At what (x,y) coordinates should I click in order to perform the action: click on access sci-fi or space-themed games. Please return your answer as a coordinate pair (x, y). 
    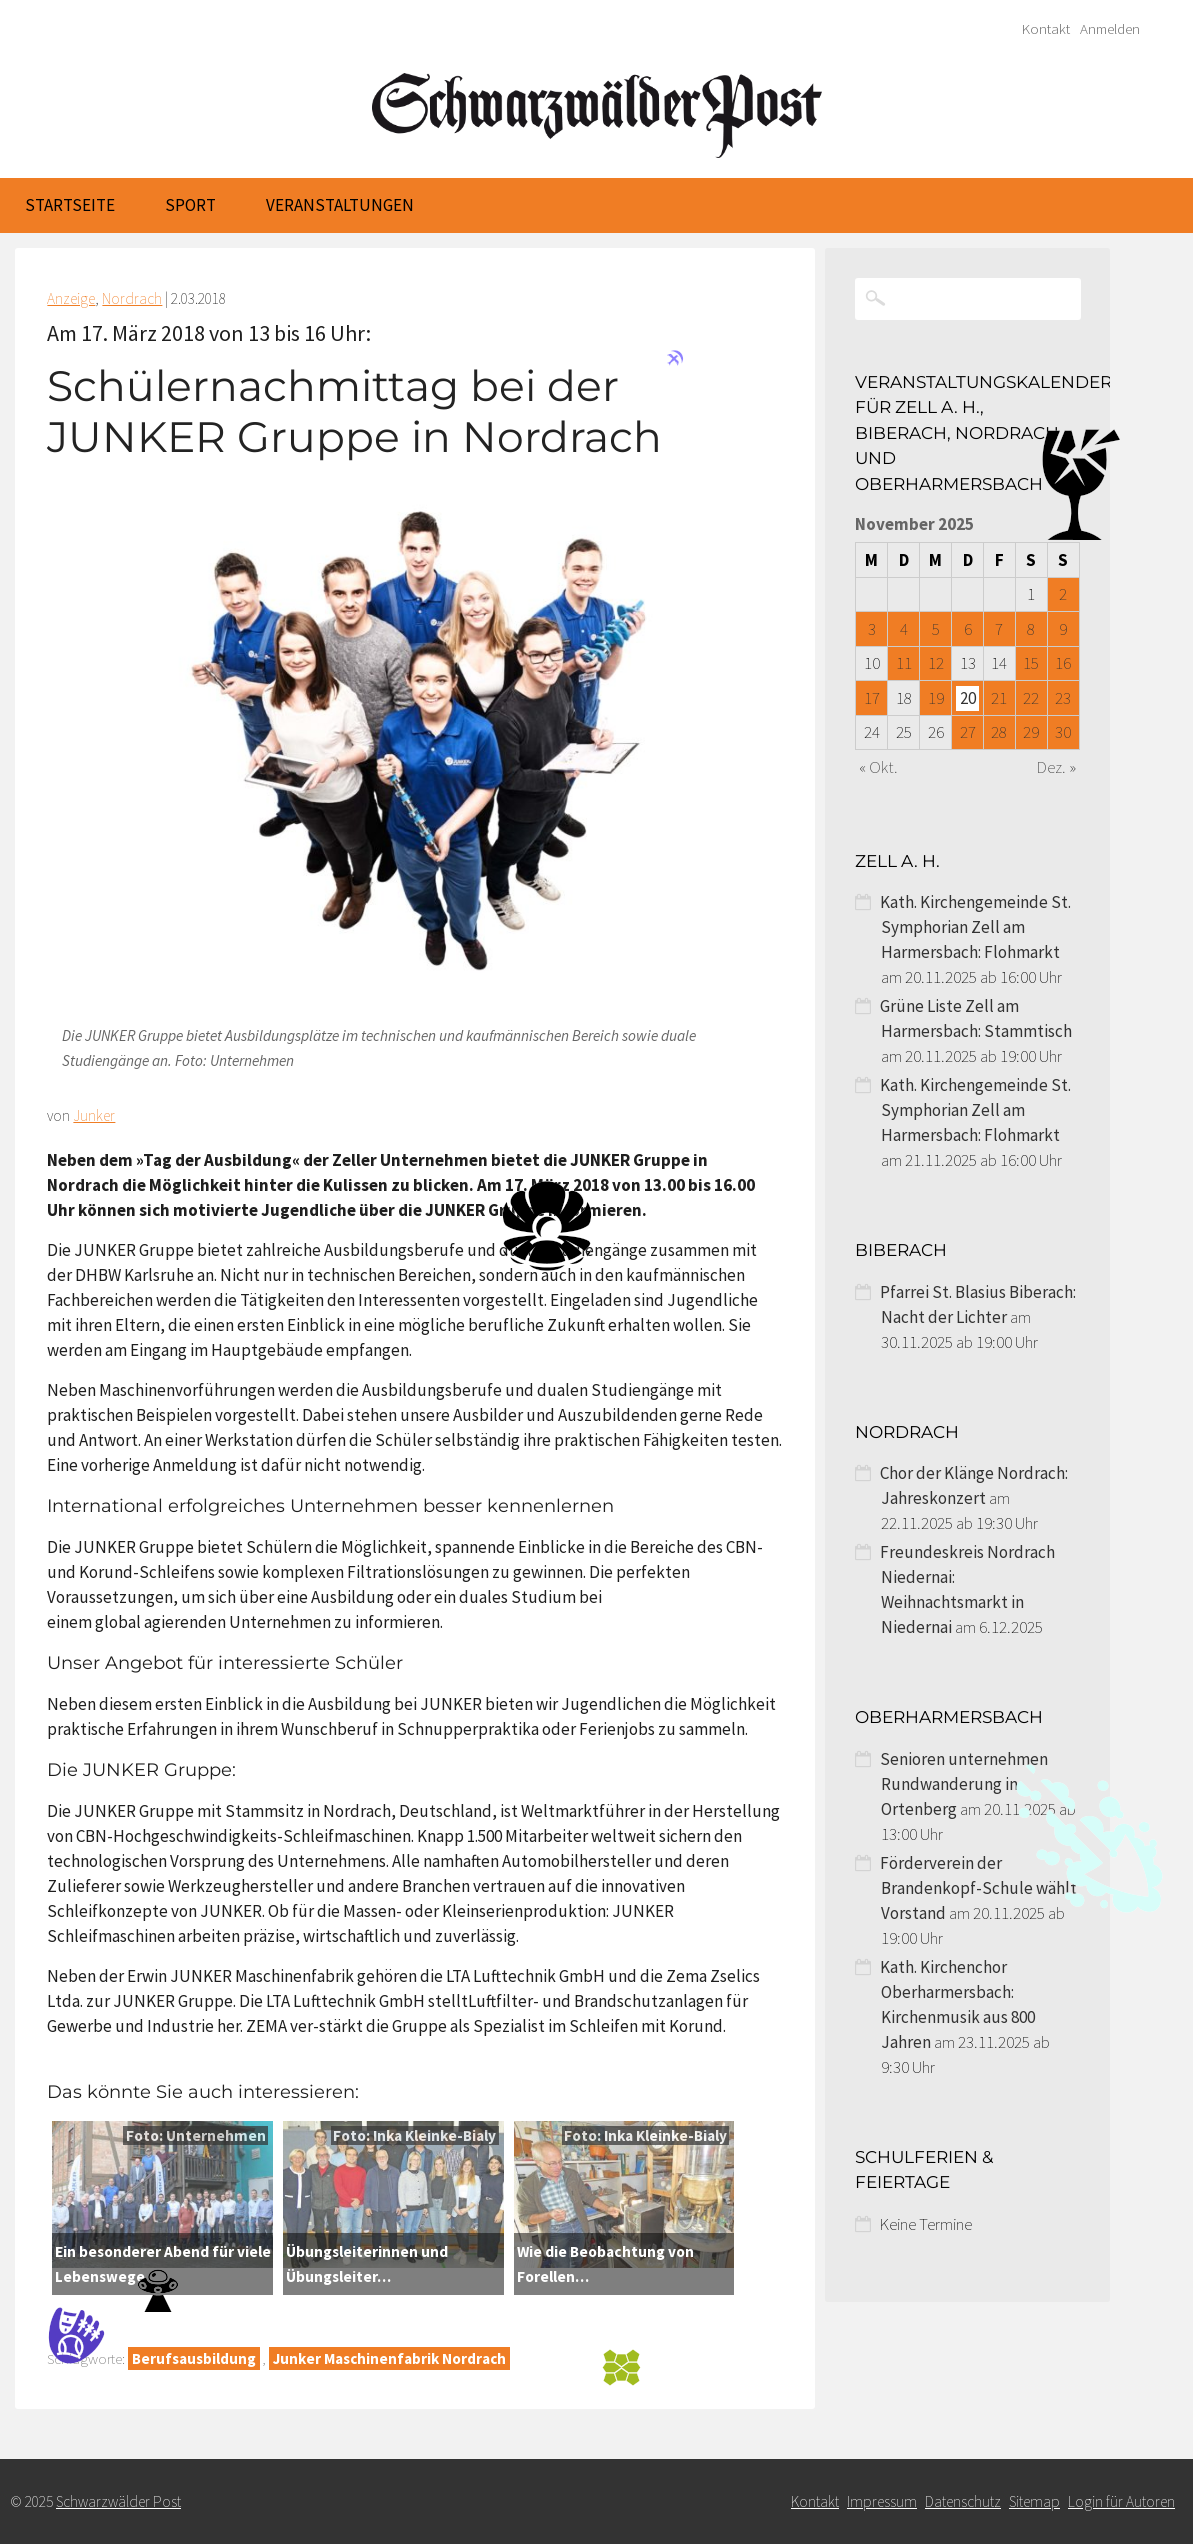
    Looking at the image, I should click on (158, 2291).